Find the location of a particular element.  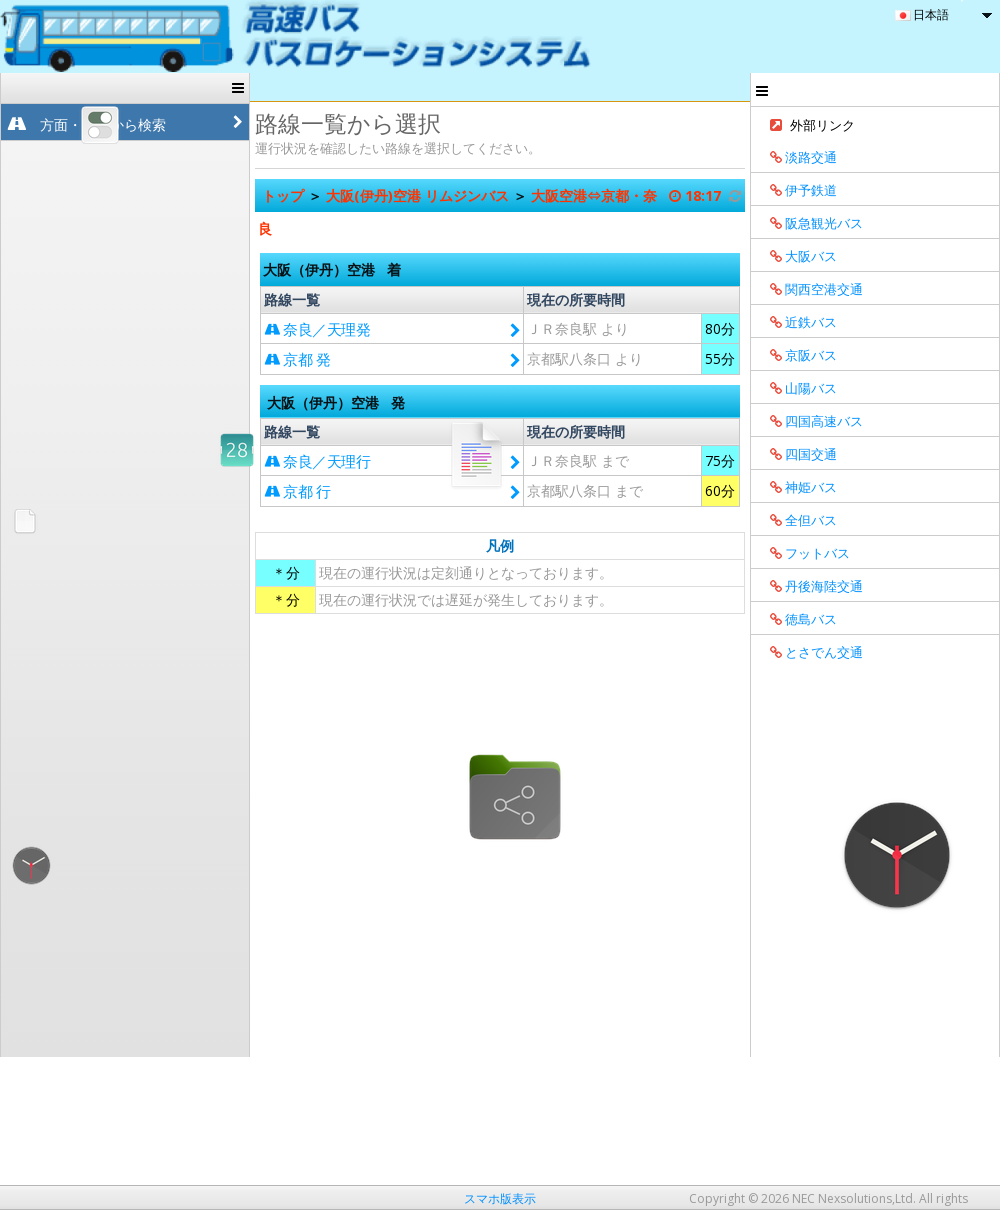

open the clocks app is located at coordinates (31, 865).